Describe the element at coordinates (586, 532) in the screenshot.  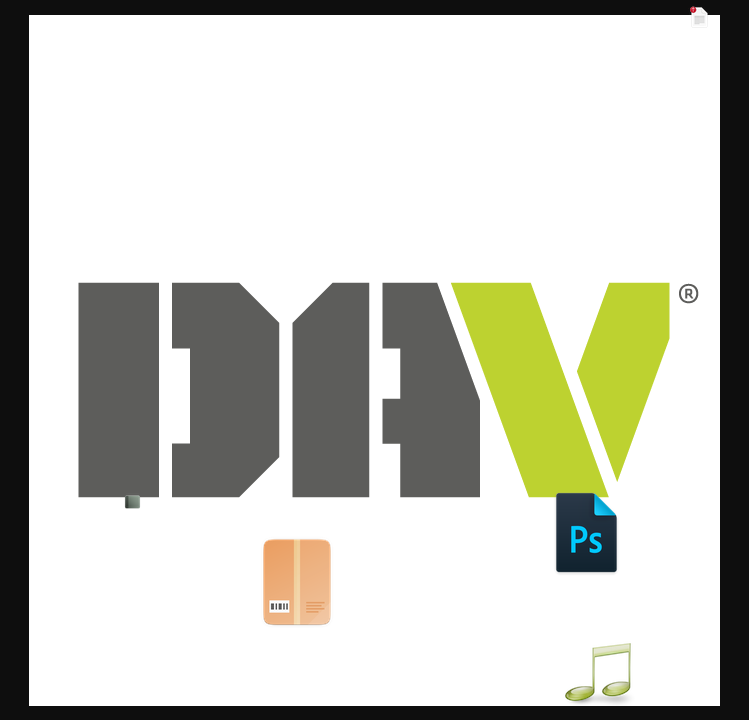
I see `a photoshop document file` at that location.